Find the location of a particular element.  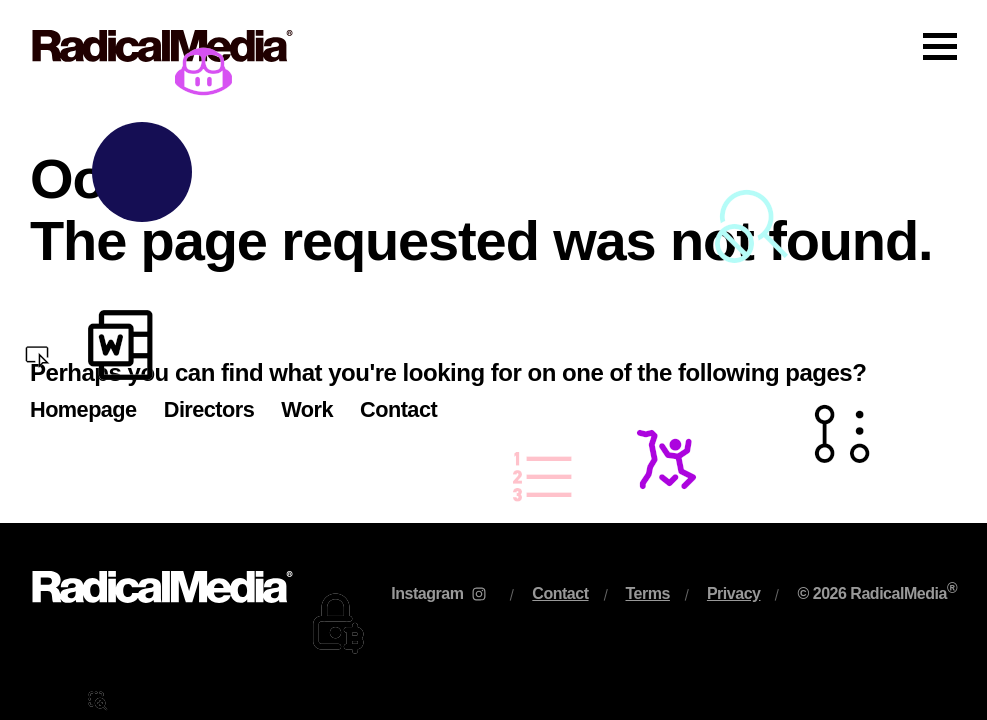

zoom in on a selected area is located at coordinates (97, 700).